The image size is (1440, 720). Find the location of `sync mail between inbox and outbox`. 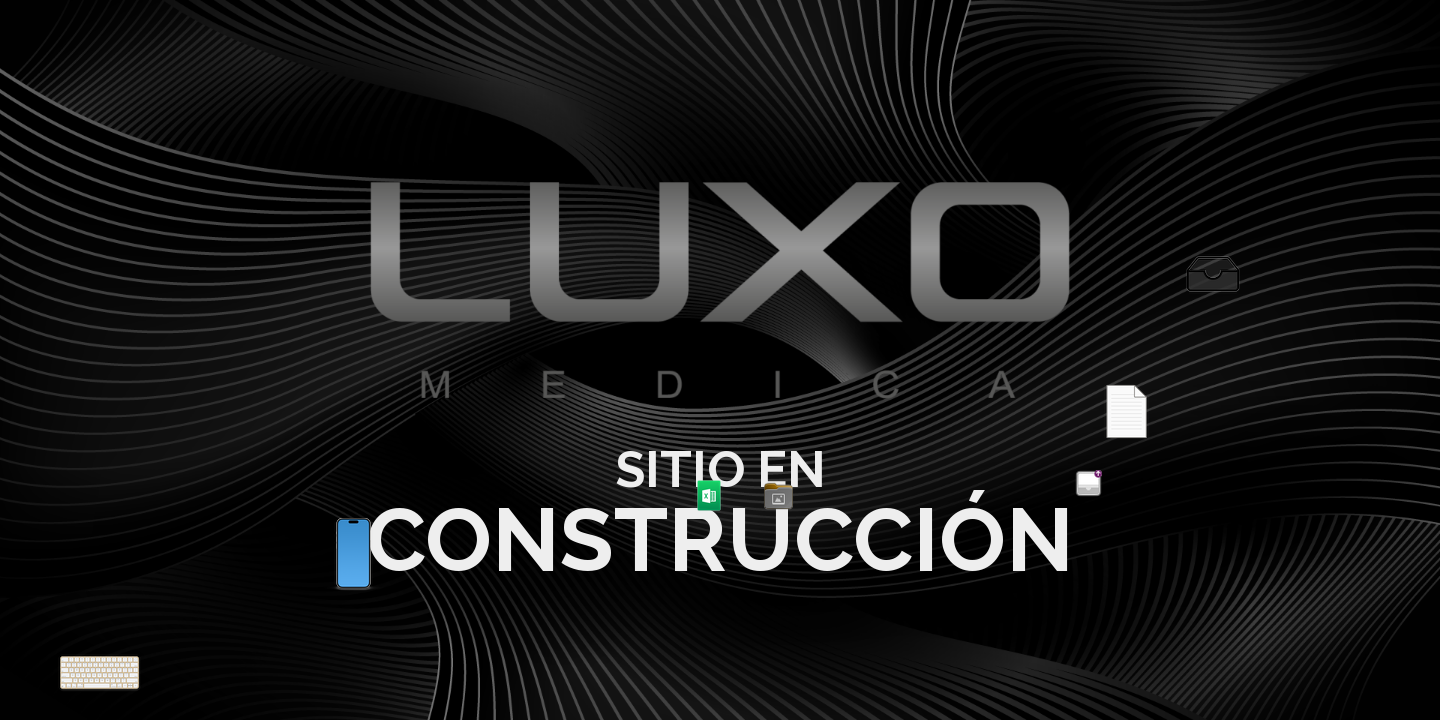

sync mail between inbox and outbox is located at coordinates (1088, 483).